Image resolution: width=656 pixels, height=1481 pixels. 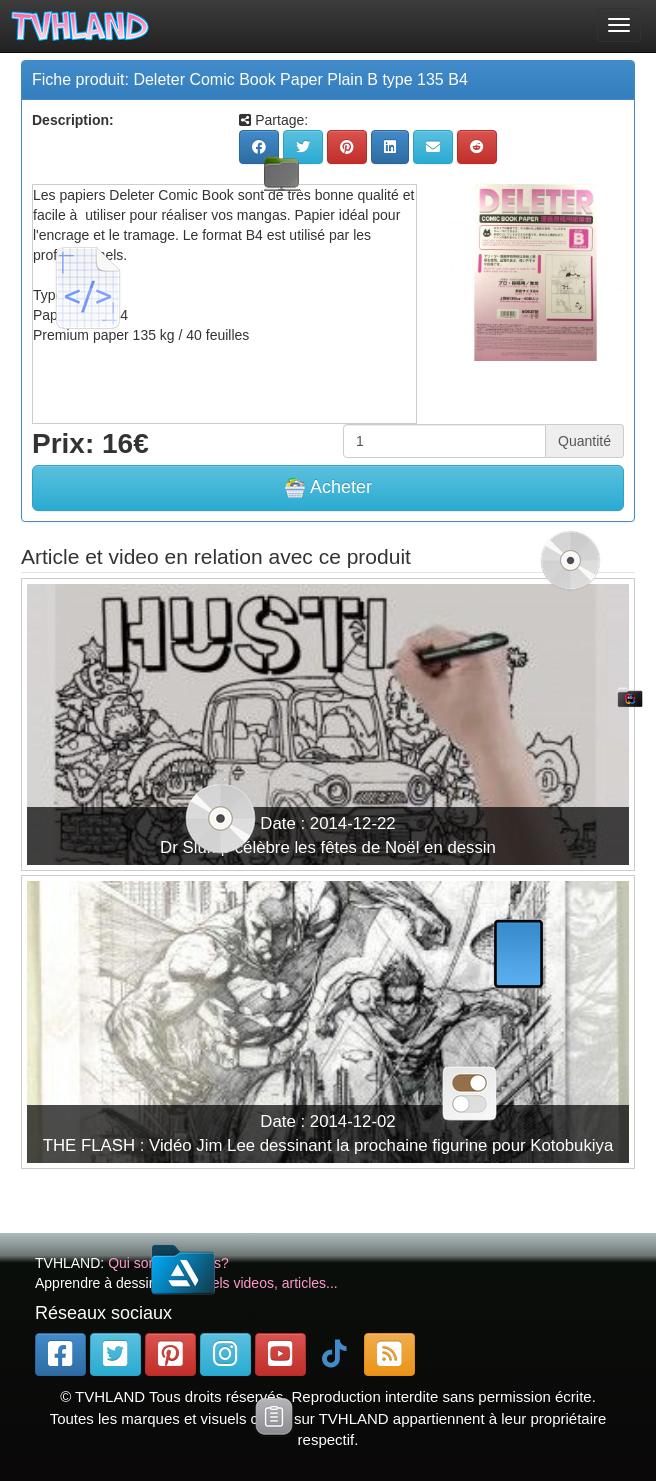 I want to click on access files stored on a remote server, so click(x=281, y=173).